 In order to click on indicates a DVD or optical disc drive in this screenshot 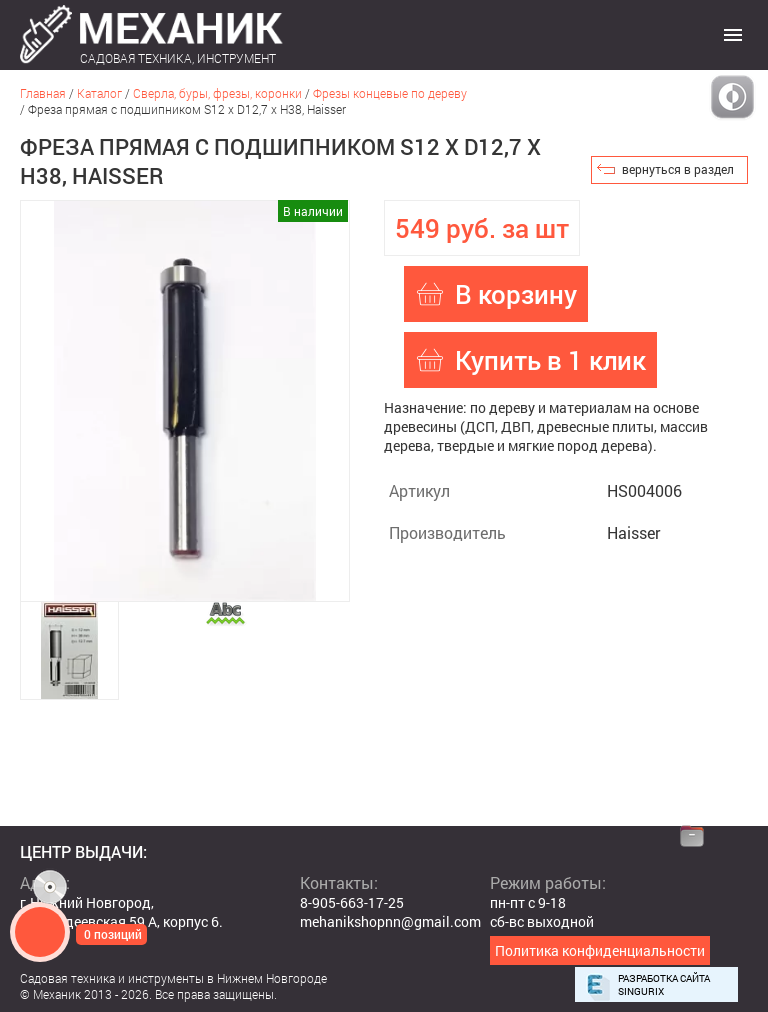, I will do `click(50, 887)`.